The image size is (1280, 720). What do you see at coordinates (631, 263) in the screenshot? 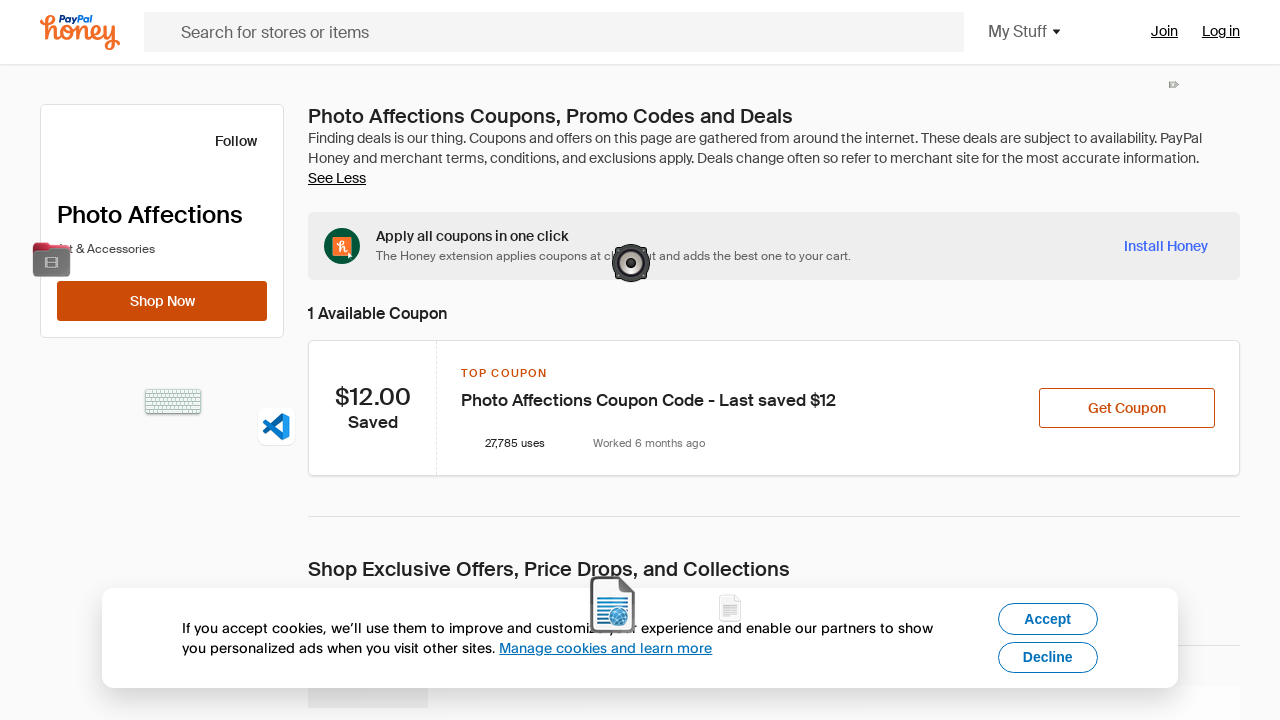
I see `adjust speaker or audio output settings` at bounding box center [631, 263].